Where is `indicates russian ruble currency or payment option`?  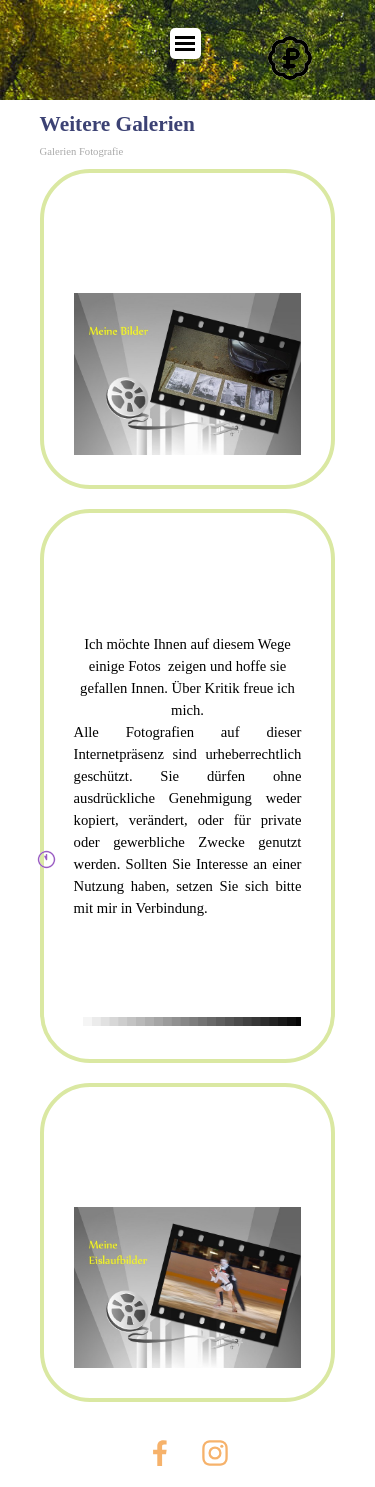 indicates russian ruble currency or payment option is located at coordinates (290, 58).